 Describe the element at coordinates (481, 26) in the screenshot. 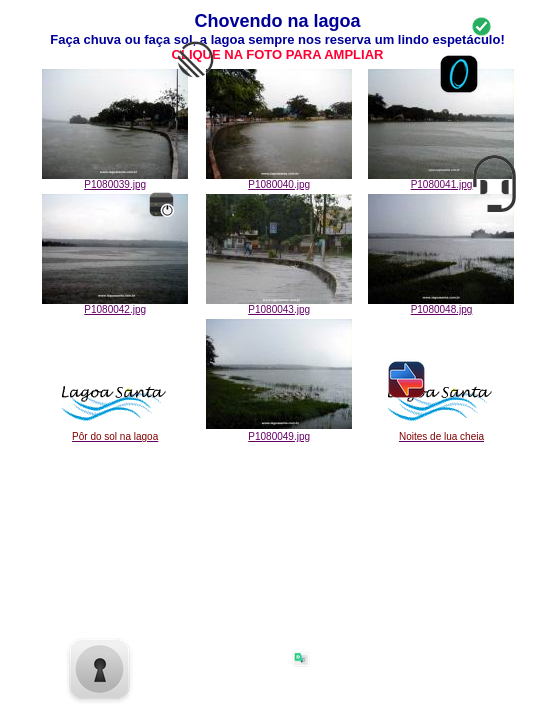

I see `indicates a completed or successful action` at that location.